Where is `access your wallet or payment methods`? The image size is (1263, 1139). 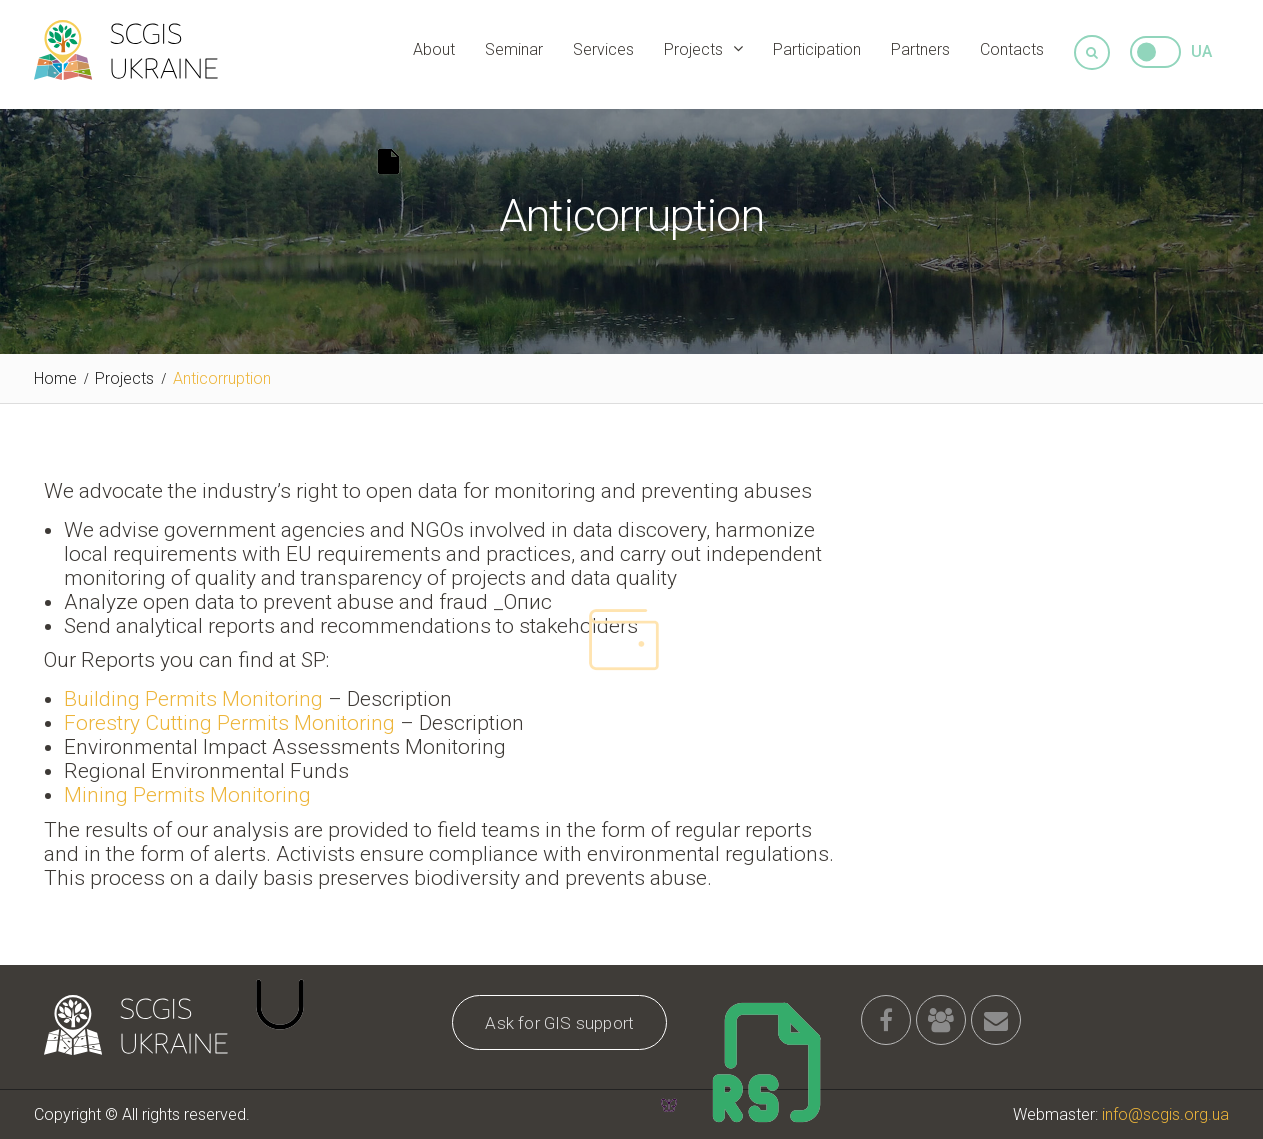 access your wallet or payment methods is located at coordinates (622, 642).